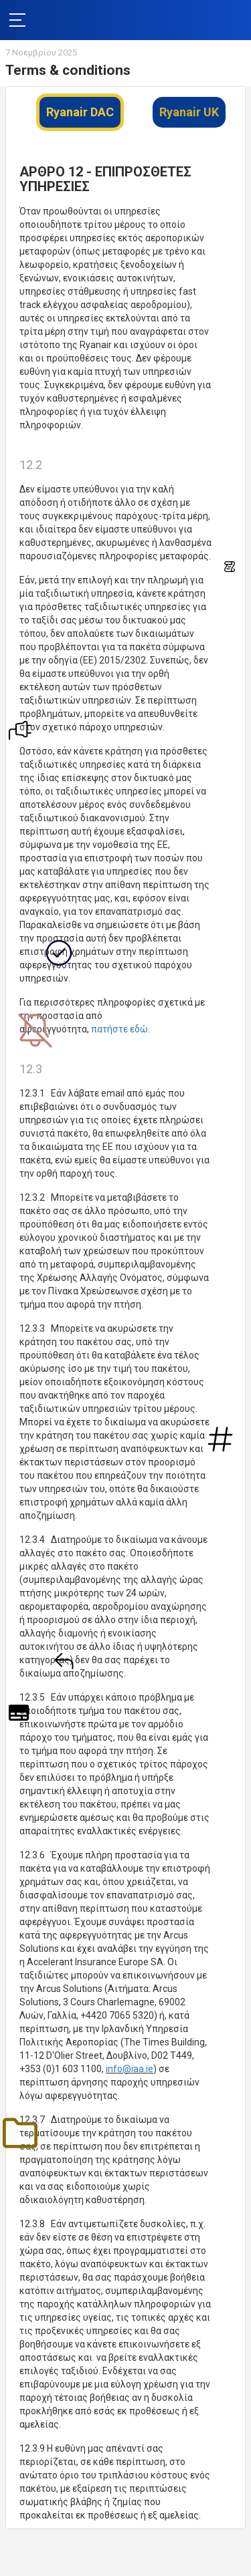  What do you see at coordinates (220, 1439) in the screenshot?
I see `view or browse hashtags` at bounding box center [220, 1439].